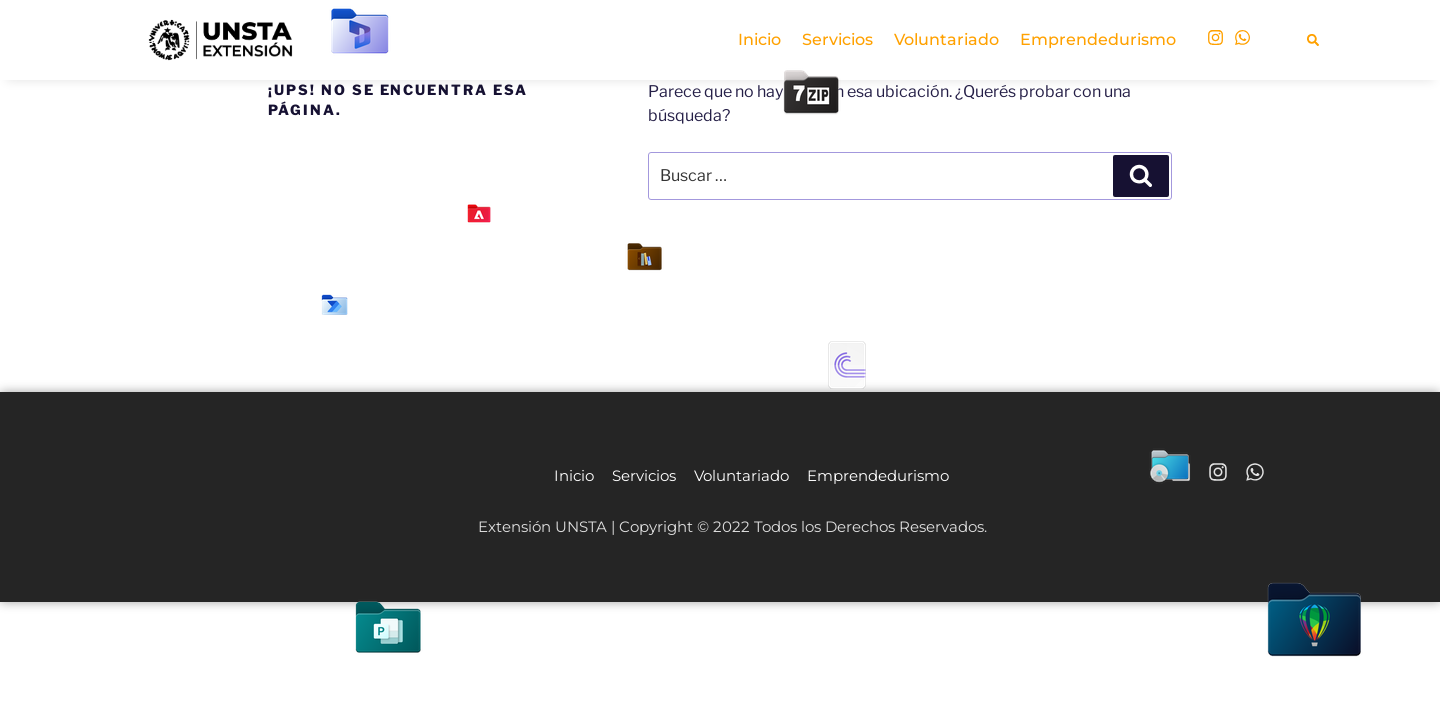 The height and width of the screenshot is (720, 1440). Describe the element at coordinates (388, 629) in the screenshot. I see `open folder containing microsoft publisher files` at that location.